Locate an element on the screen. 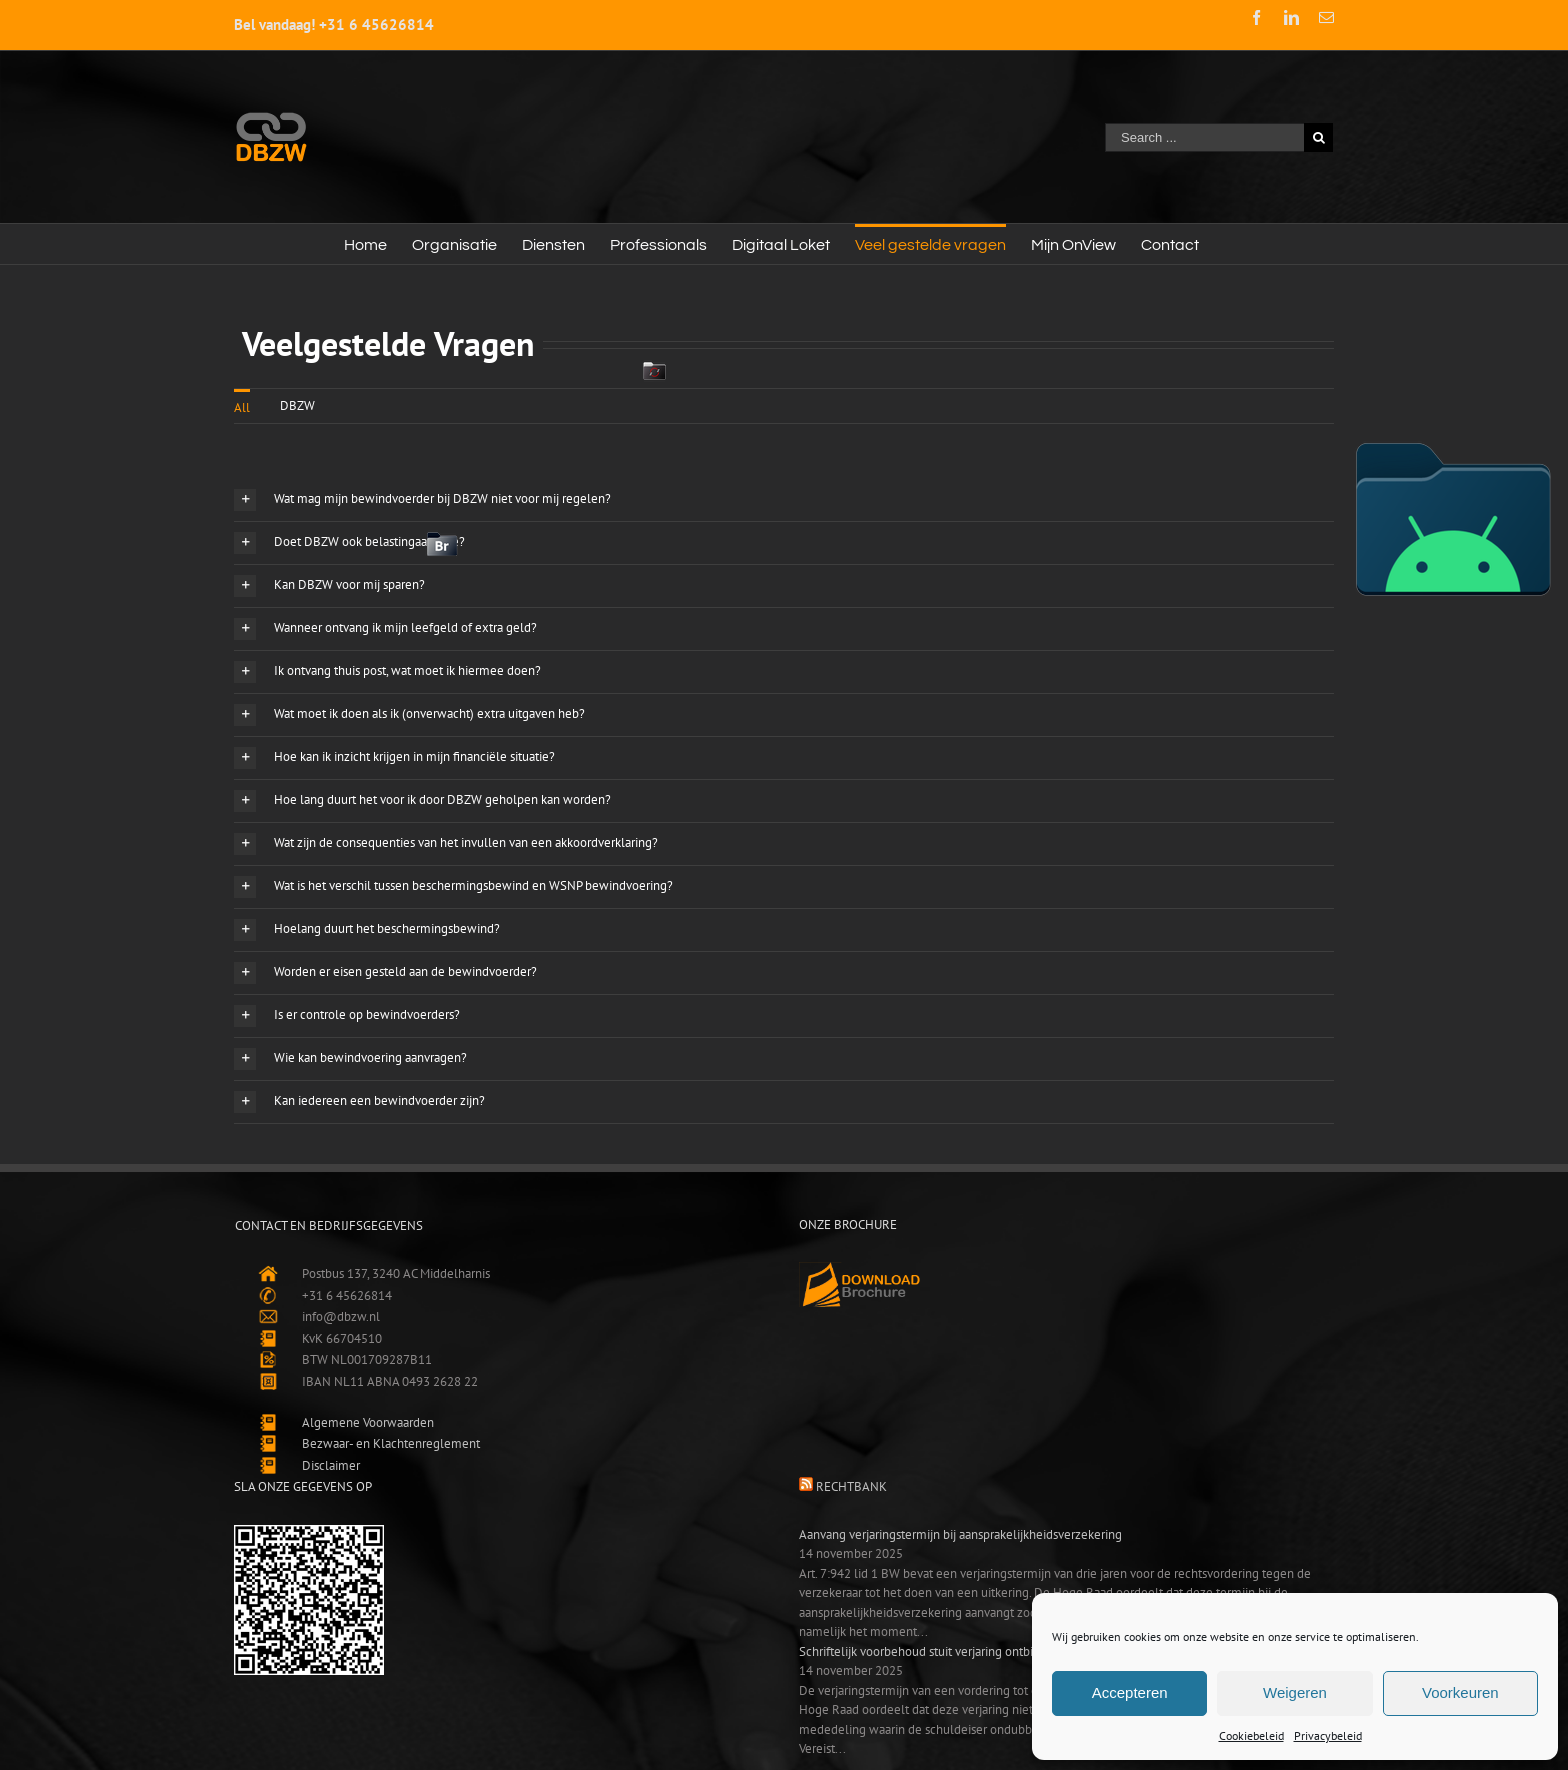 This screenshot has width=1568, height=1770. folder containing OpenShift project files is located at coordinates (654, 371).